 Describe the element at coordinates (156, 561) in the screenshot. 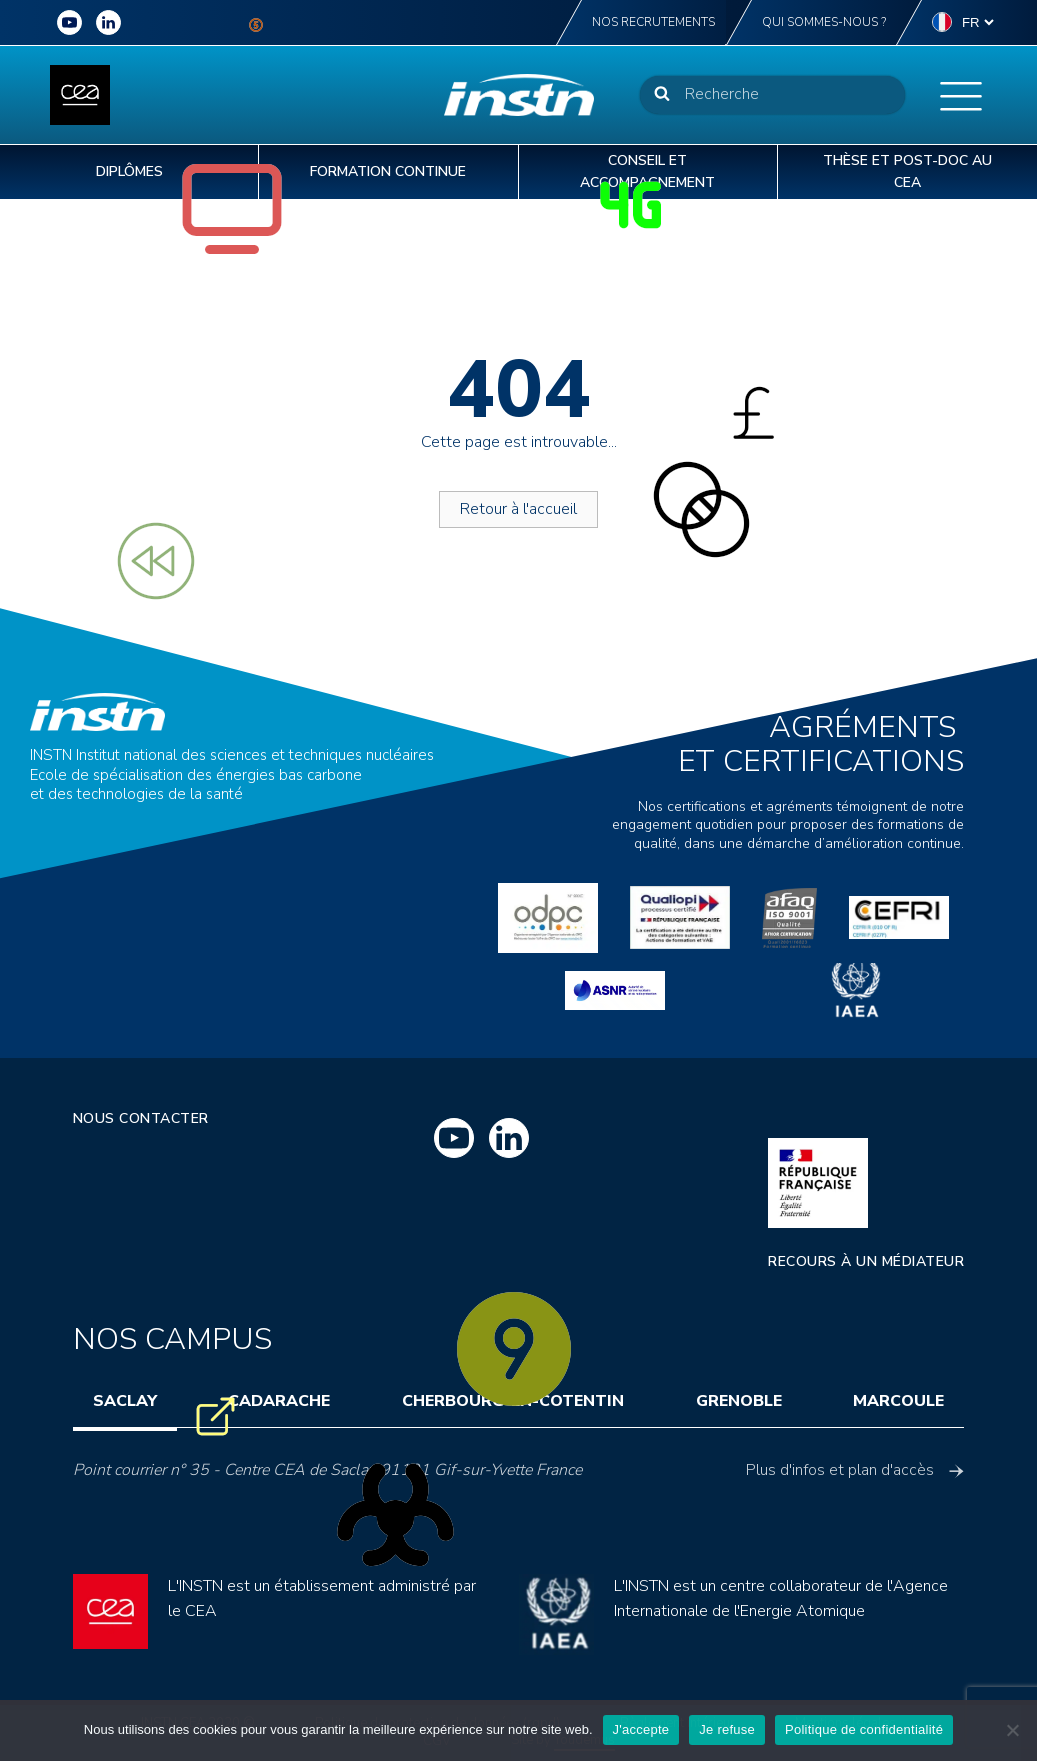

I see `rewind or skip backward in media playback` at that location.